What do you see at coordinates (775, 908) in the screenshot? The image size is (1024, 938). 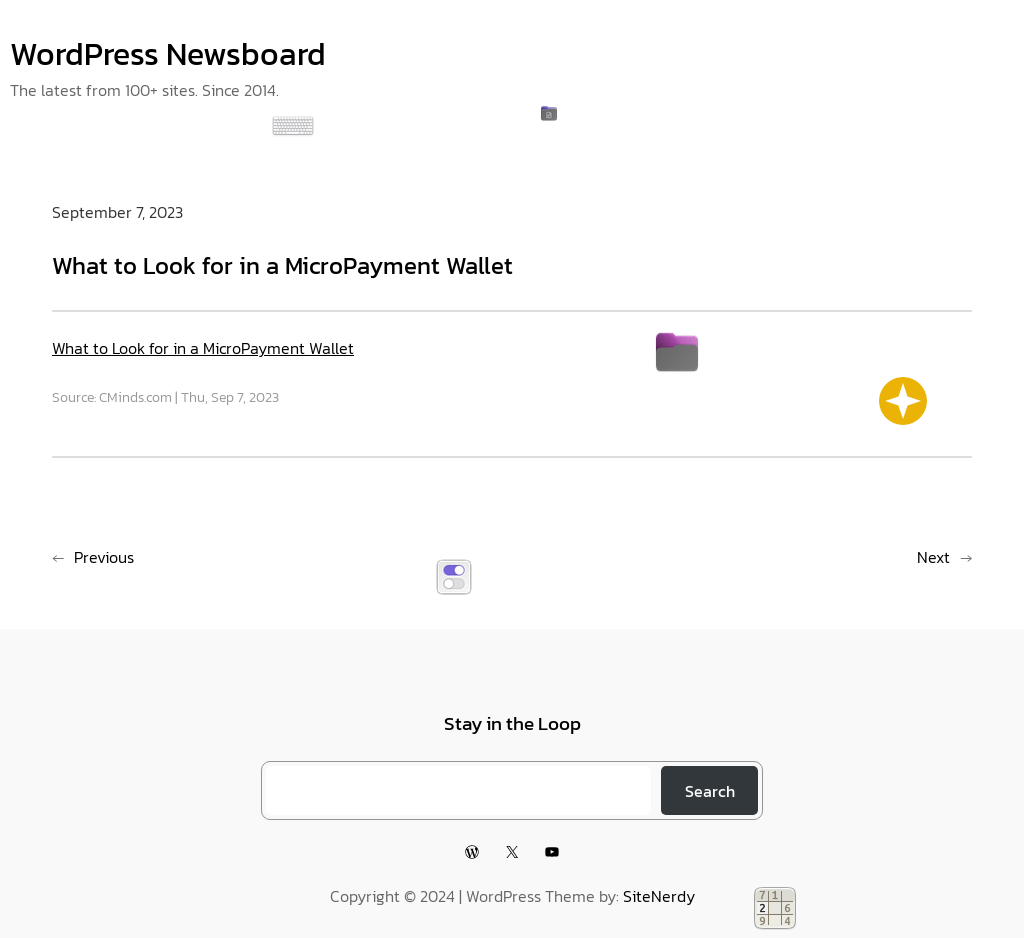 I see `launch gnome sudoku puzzle game` at bounding box center [775, 908].